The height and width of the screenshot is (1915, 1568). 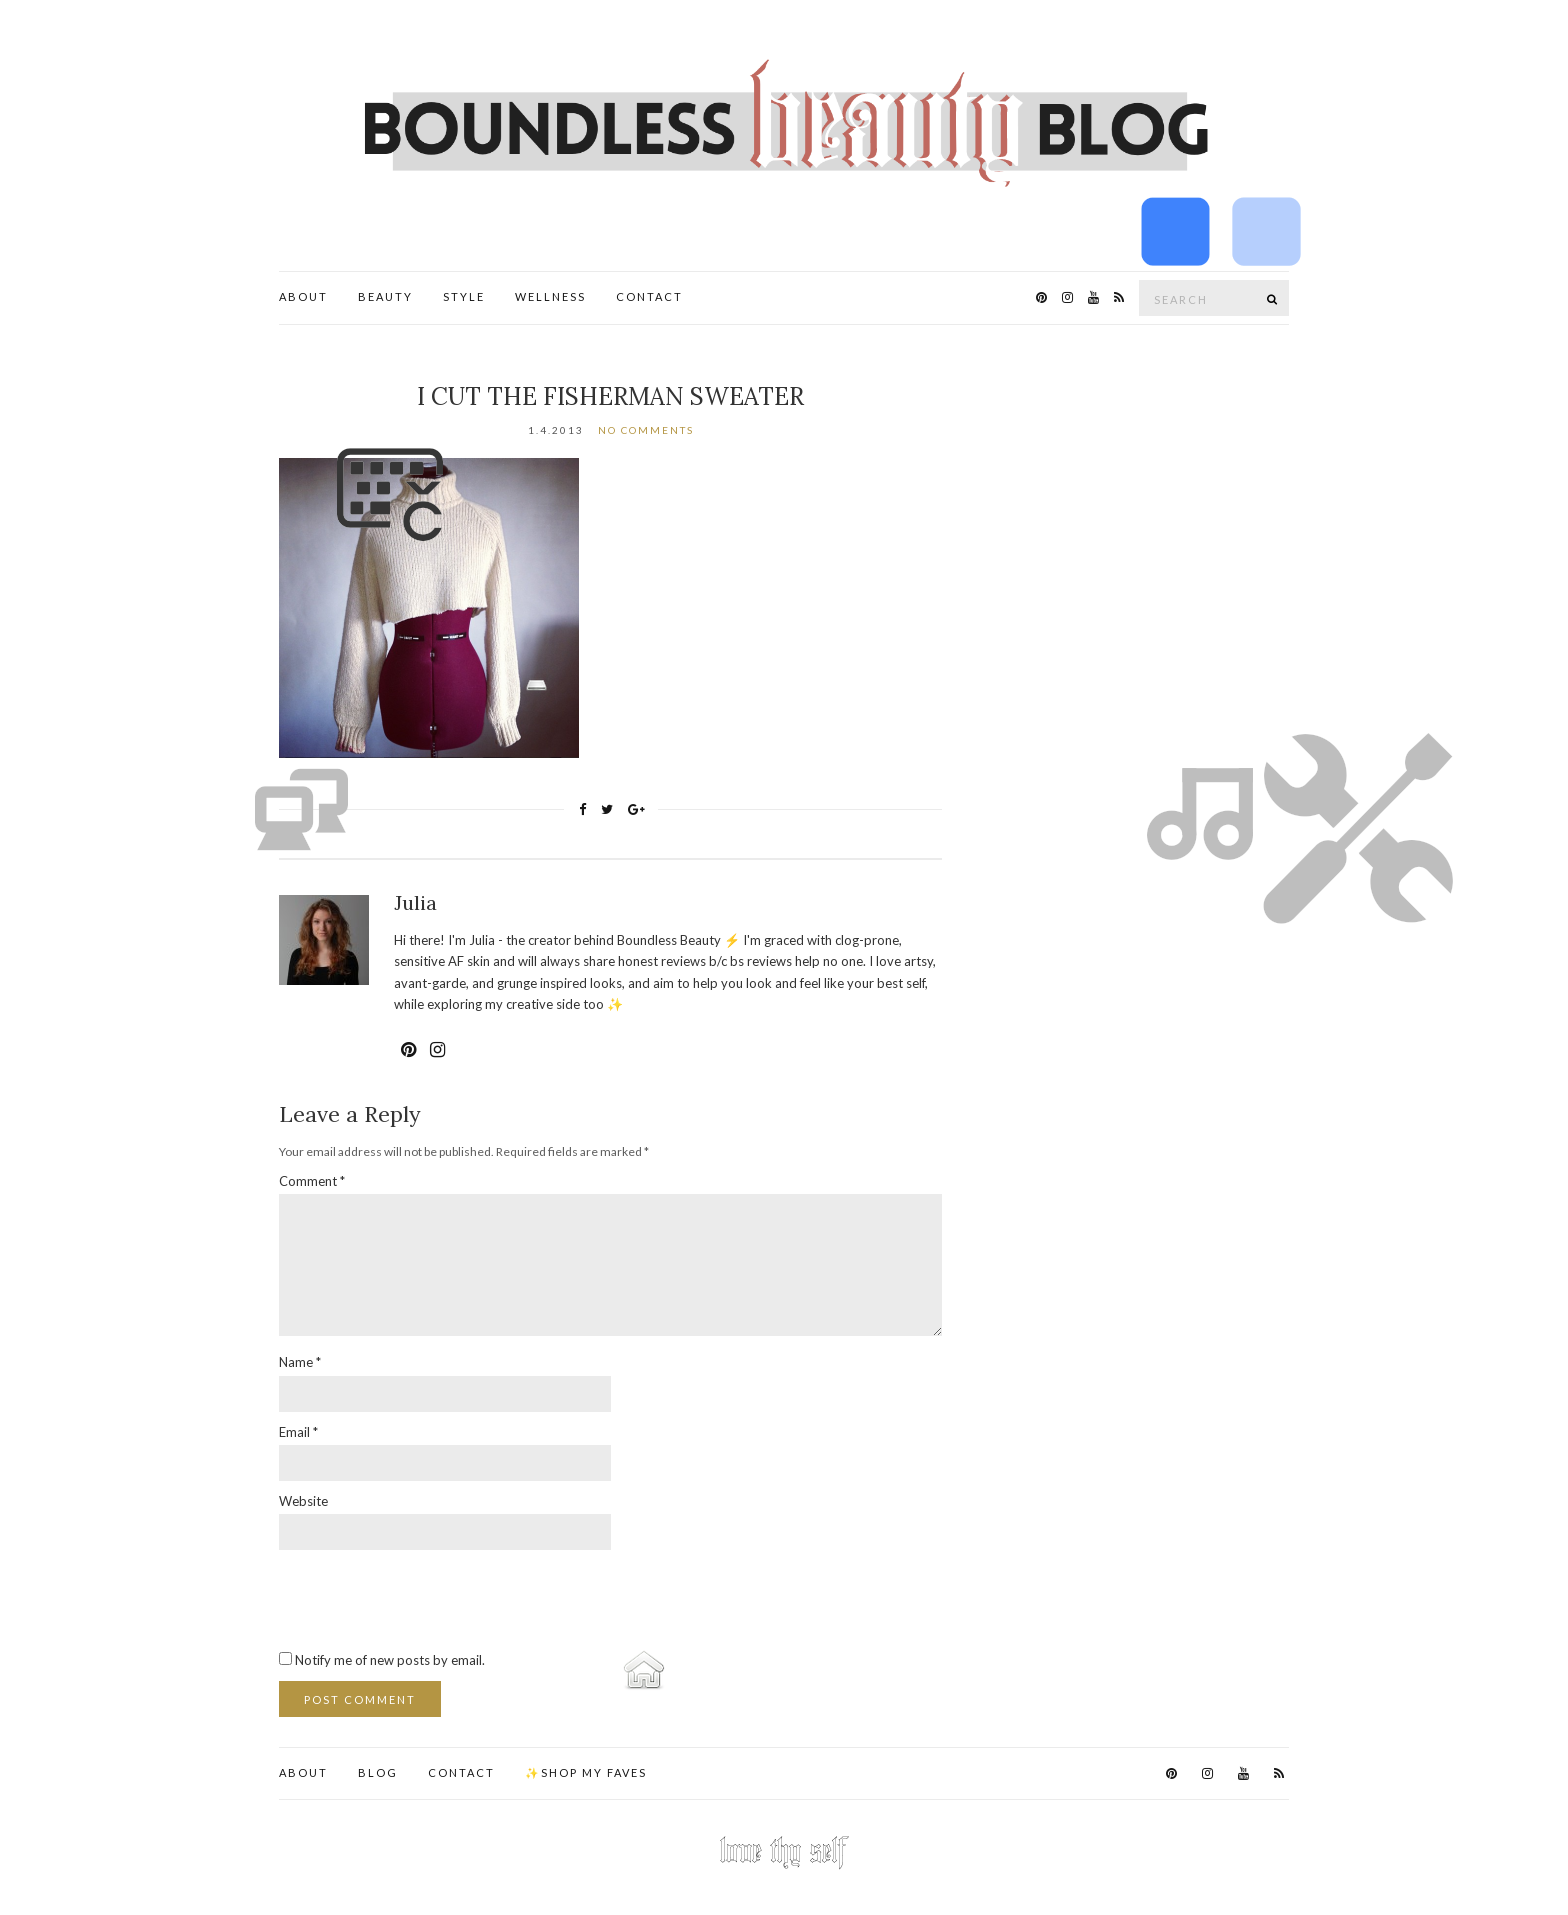 What do you see at coordinates (1358, 828) in the screenshot?
I see `access system settings and preferences` at bounding box center [1358, 828].